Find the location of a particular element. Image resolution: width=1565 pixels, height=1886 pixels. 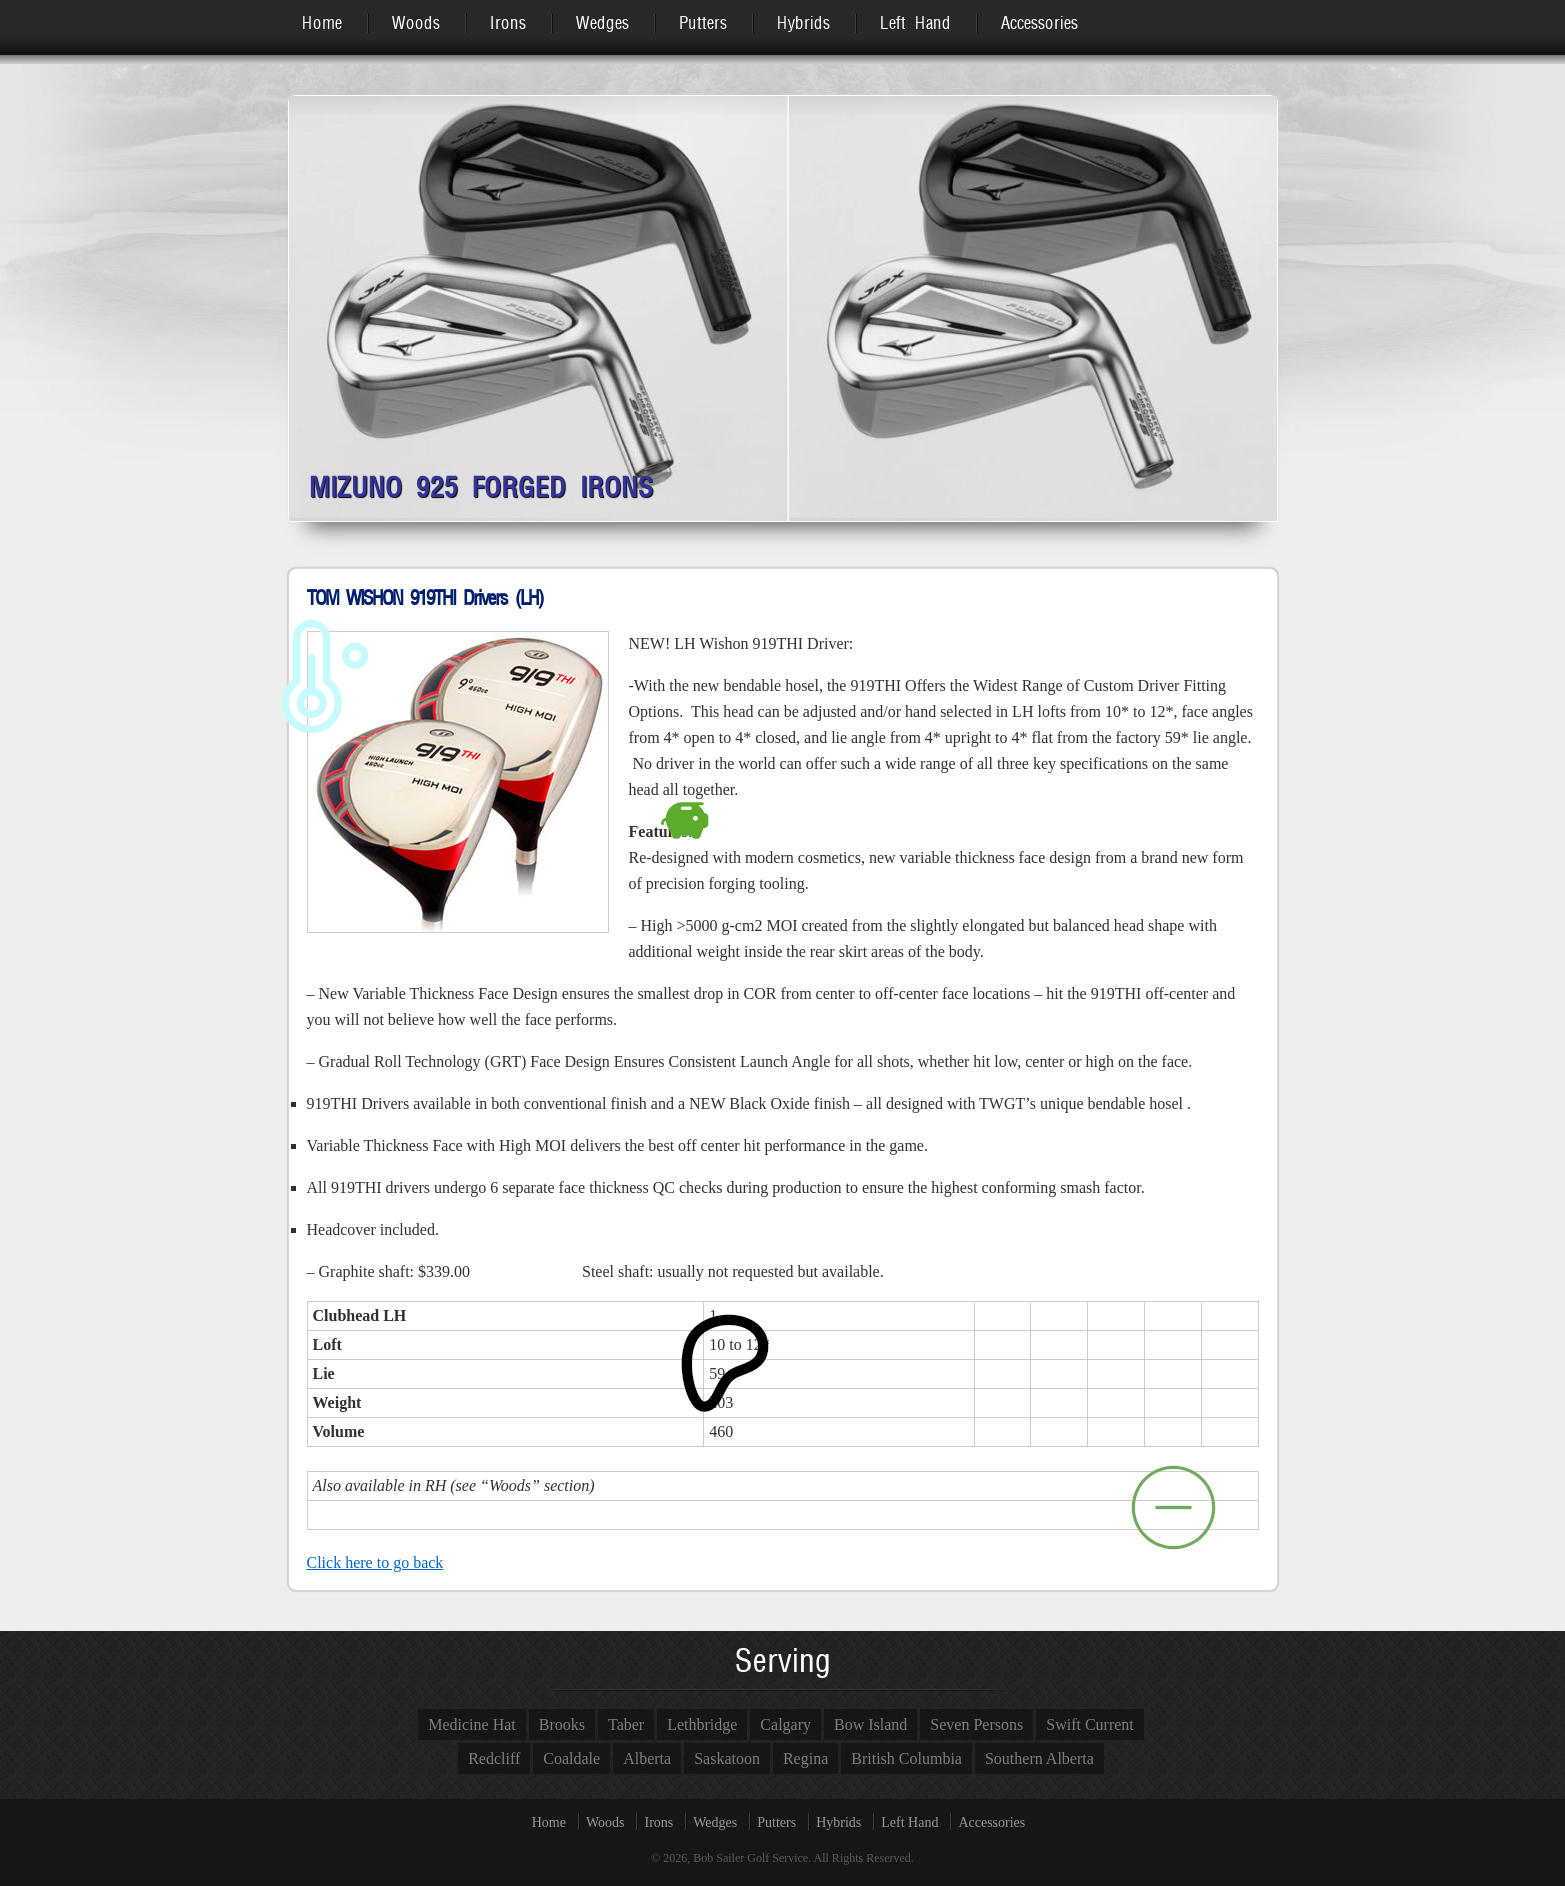

view savings or financial goals is located at coordinates (685, 820).